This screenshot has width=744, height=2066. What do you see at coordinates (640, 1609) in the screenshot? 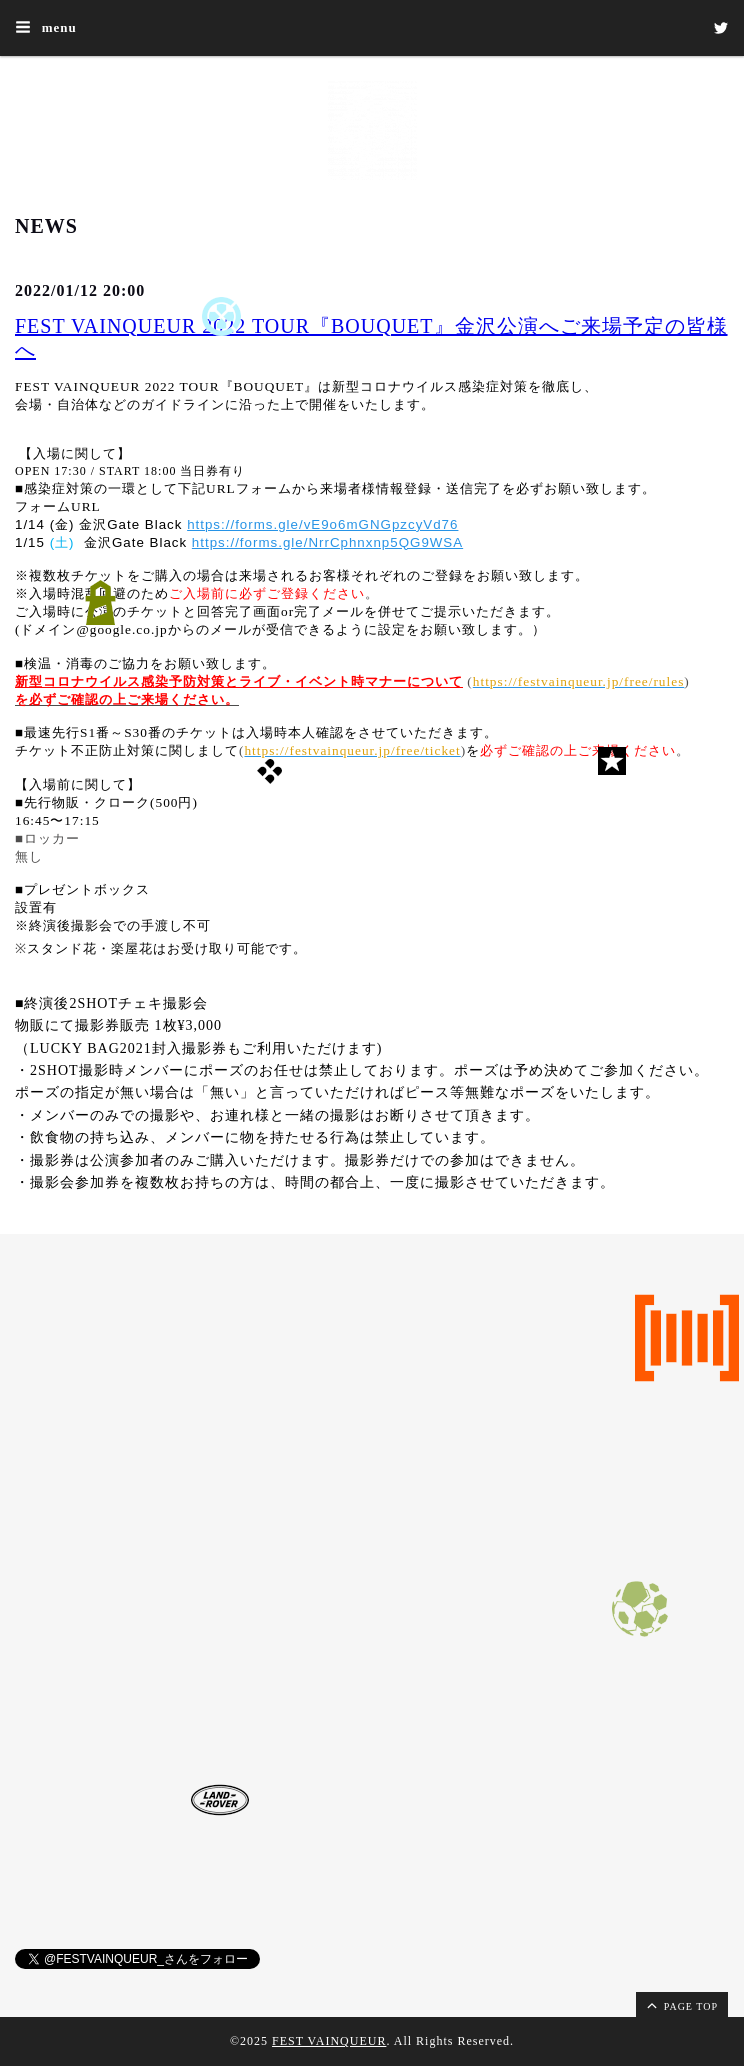
I see `view Indian Super League football content` at bounding box center [640, 1609].